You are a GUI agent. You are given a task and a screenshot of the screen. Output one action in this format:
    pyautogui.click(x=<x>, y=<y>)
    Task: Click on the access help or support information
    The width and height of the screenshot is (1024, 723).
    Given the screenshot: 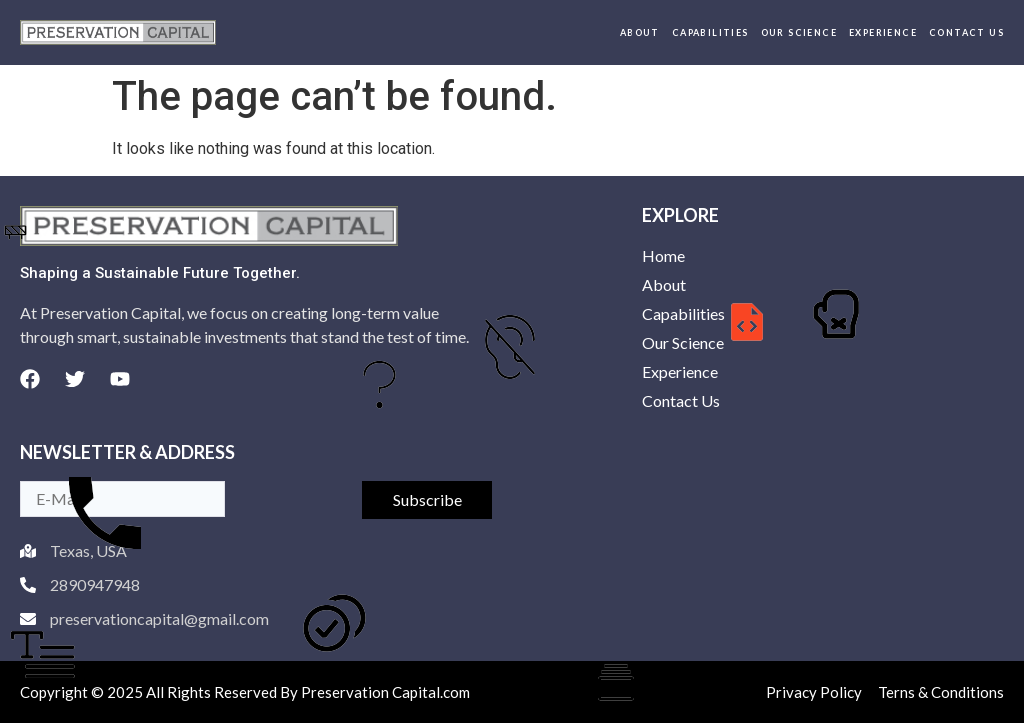 What is the action you would take?
    pyautogui.click(x=379, y=383)
    